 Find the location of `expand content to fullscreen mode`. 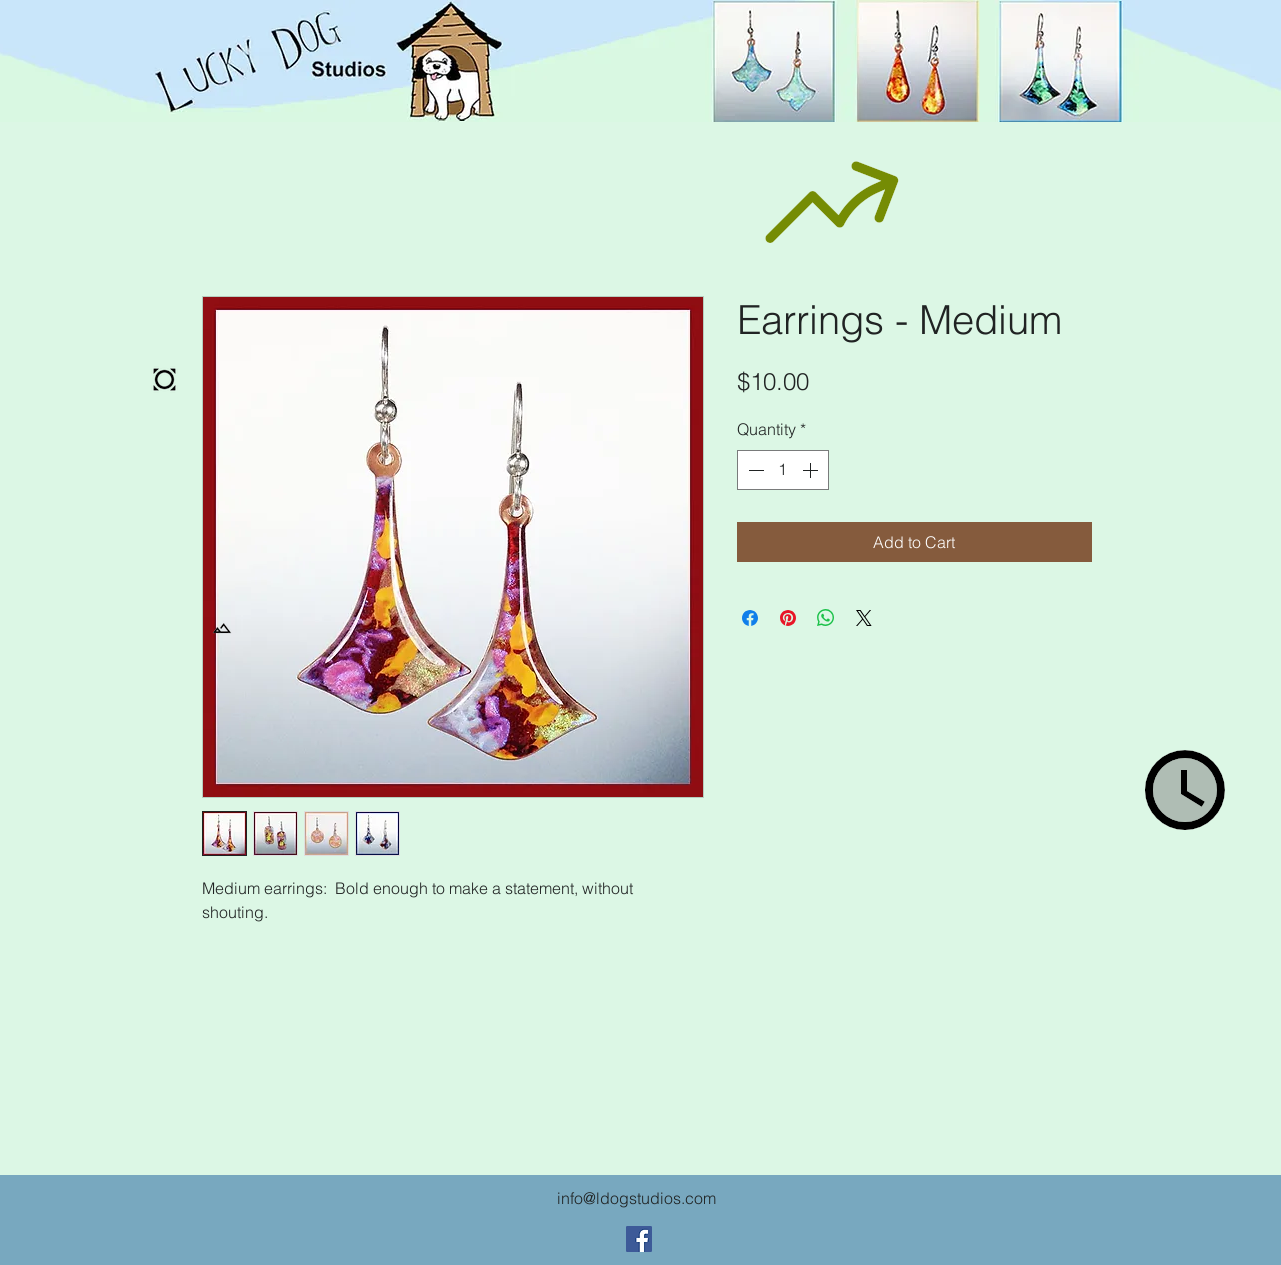

expand content to fullscreen mode is located at coordinates (164, 379).